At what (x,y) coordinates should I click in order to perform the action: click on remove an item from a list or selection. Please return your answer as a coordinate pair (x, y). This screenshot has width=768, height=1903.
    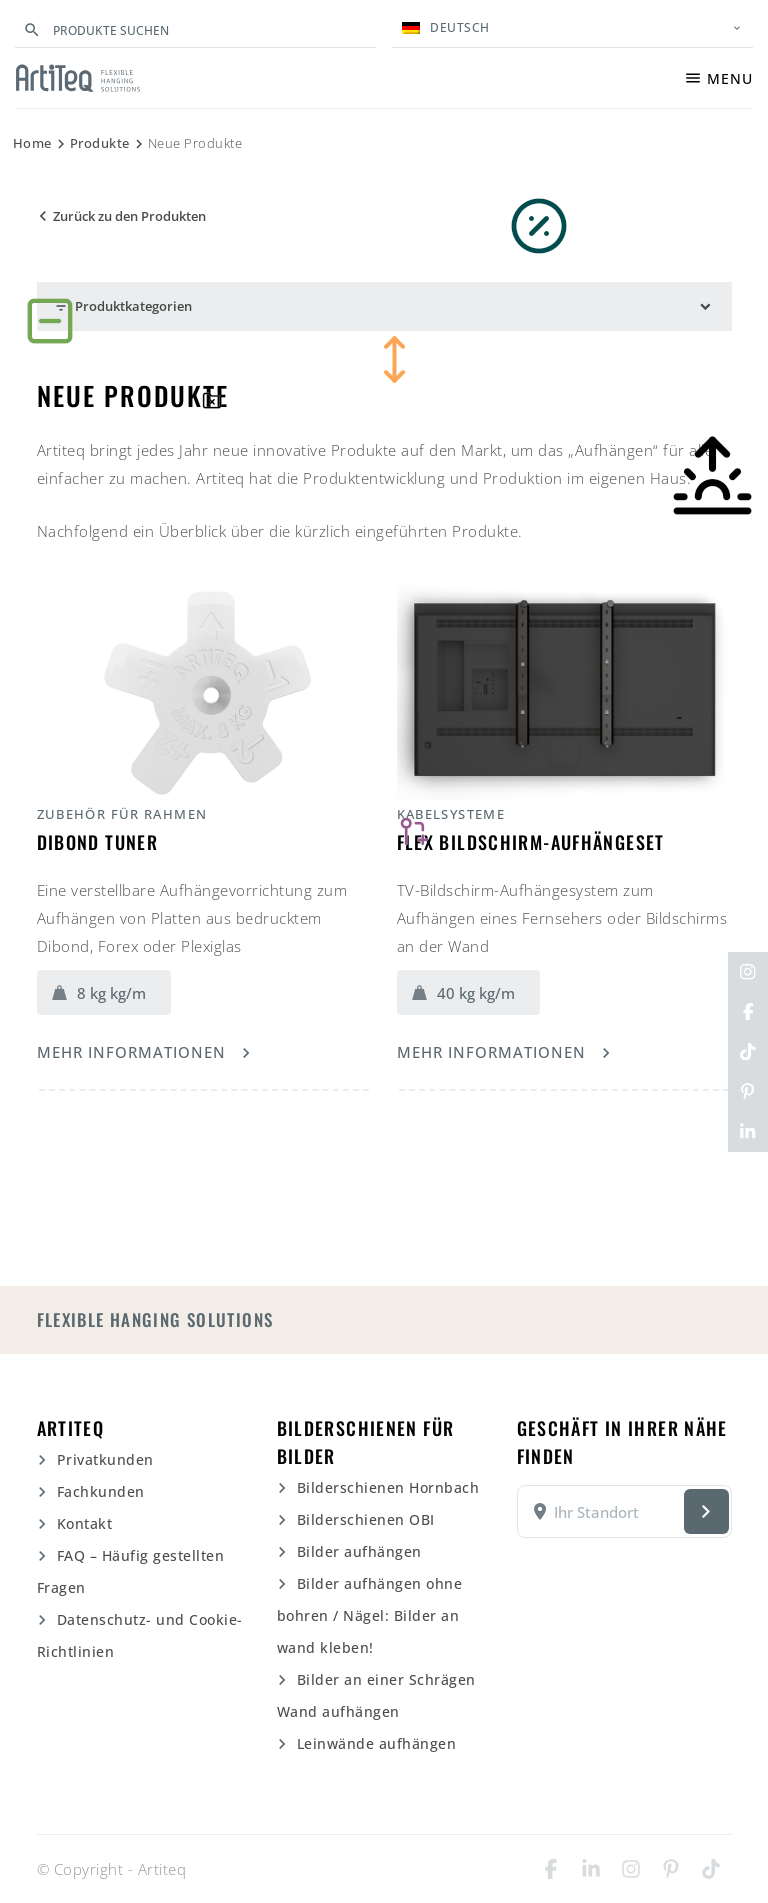
    Looking at the image, I should click on (50, 321).